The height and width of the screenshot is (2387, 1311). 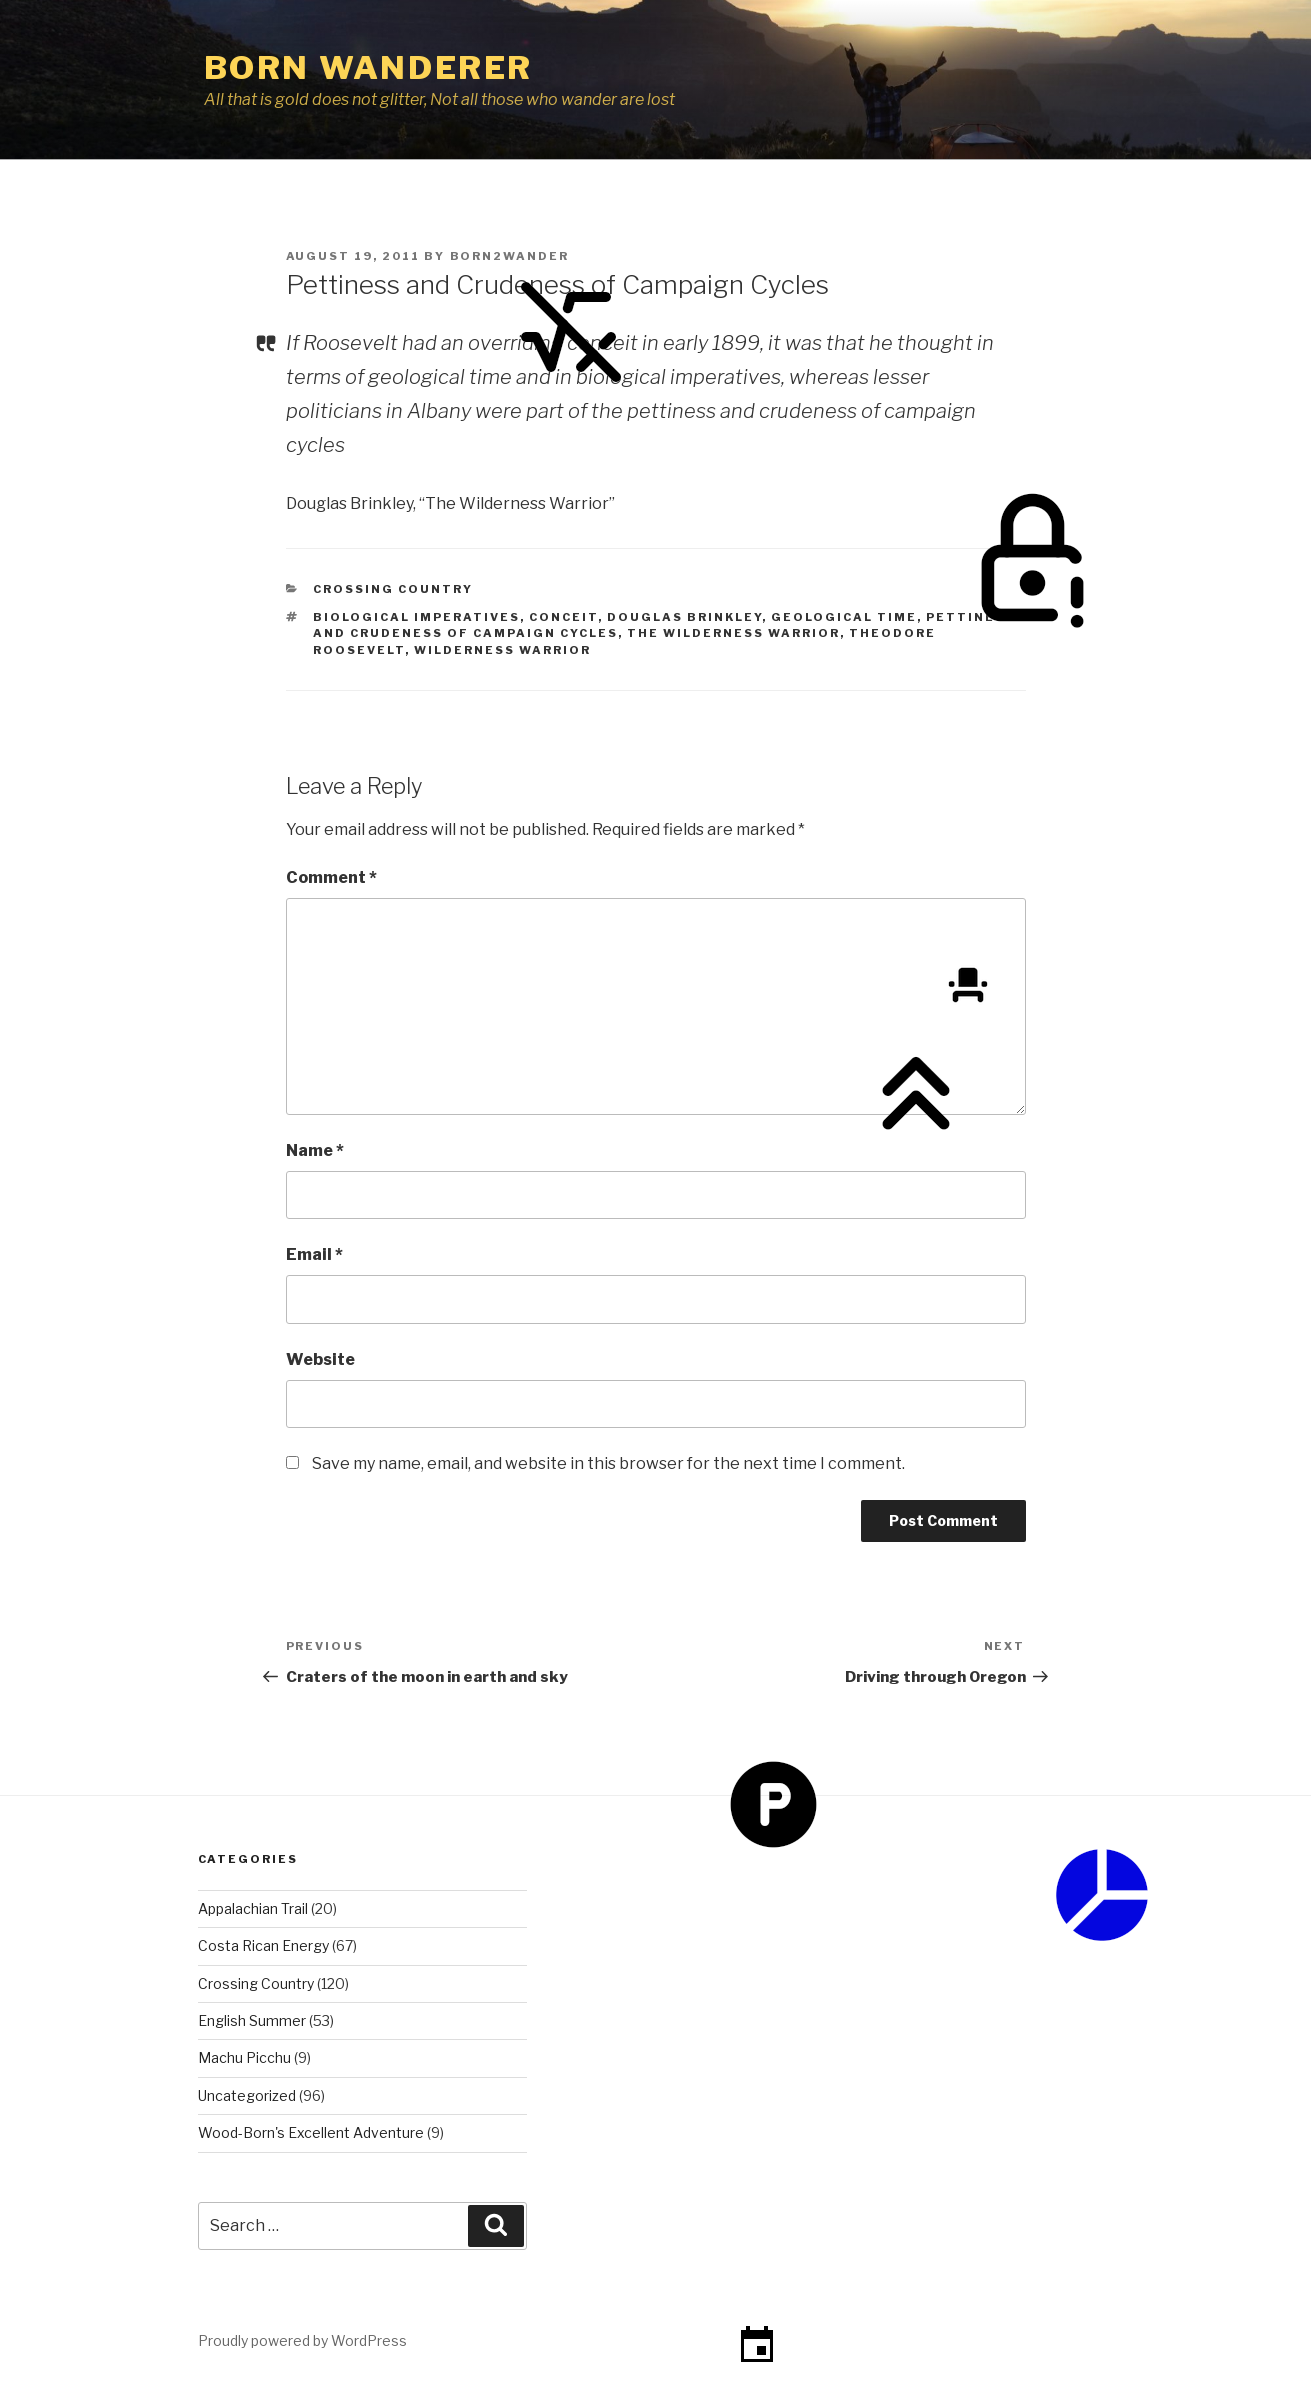 What do you see at coordinates (571, 332) in the screenshot?
I see `disable math mode or calculations` at bounding box center [571, 332].